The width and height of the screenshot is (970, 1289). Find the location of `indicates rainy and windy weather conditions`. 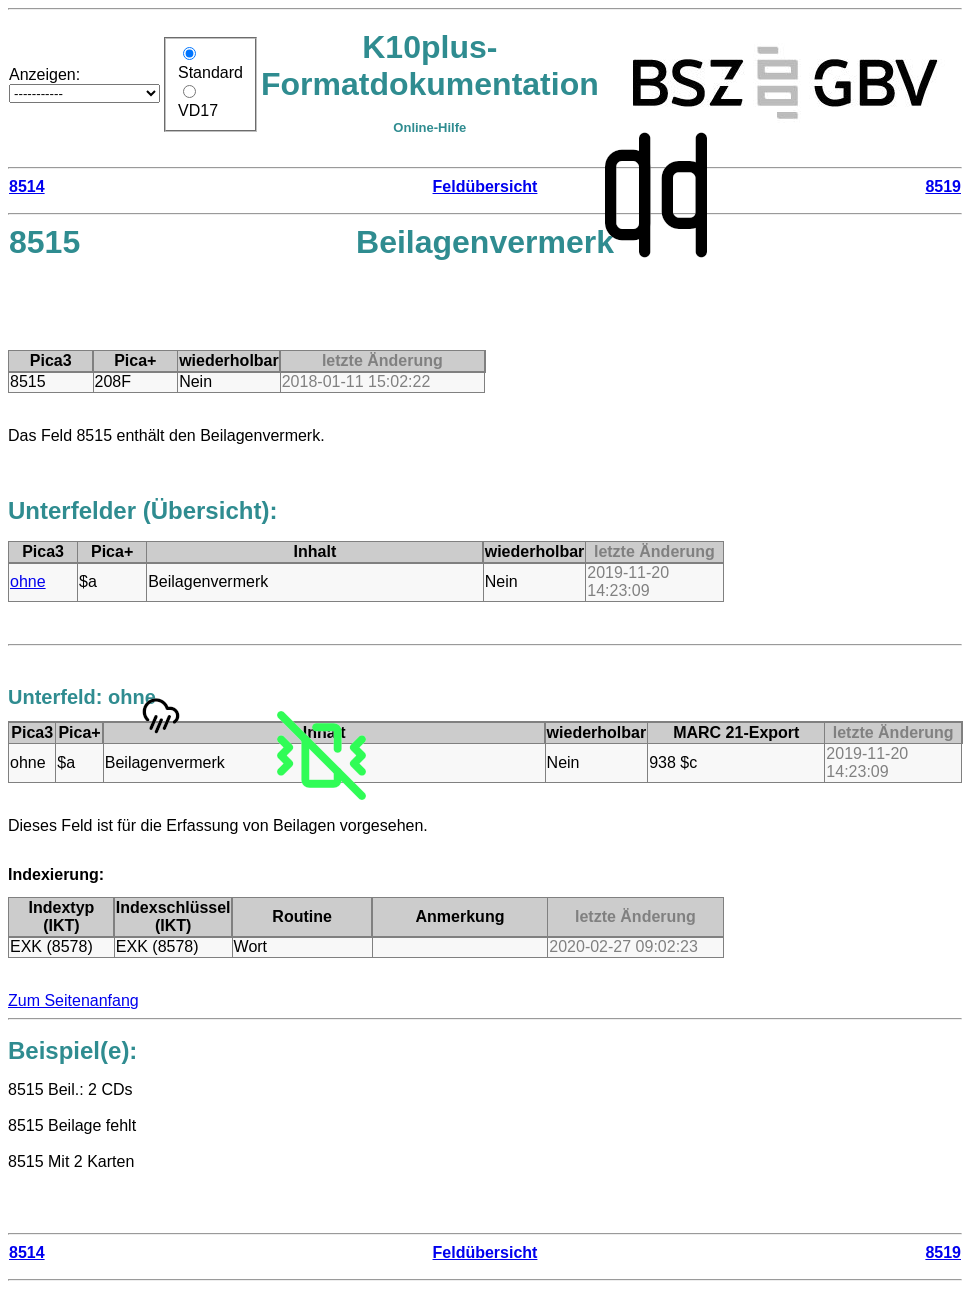

indicates rainy and windy weather conditions is located at coordinates (161, 715).